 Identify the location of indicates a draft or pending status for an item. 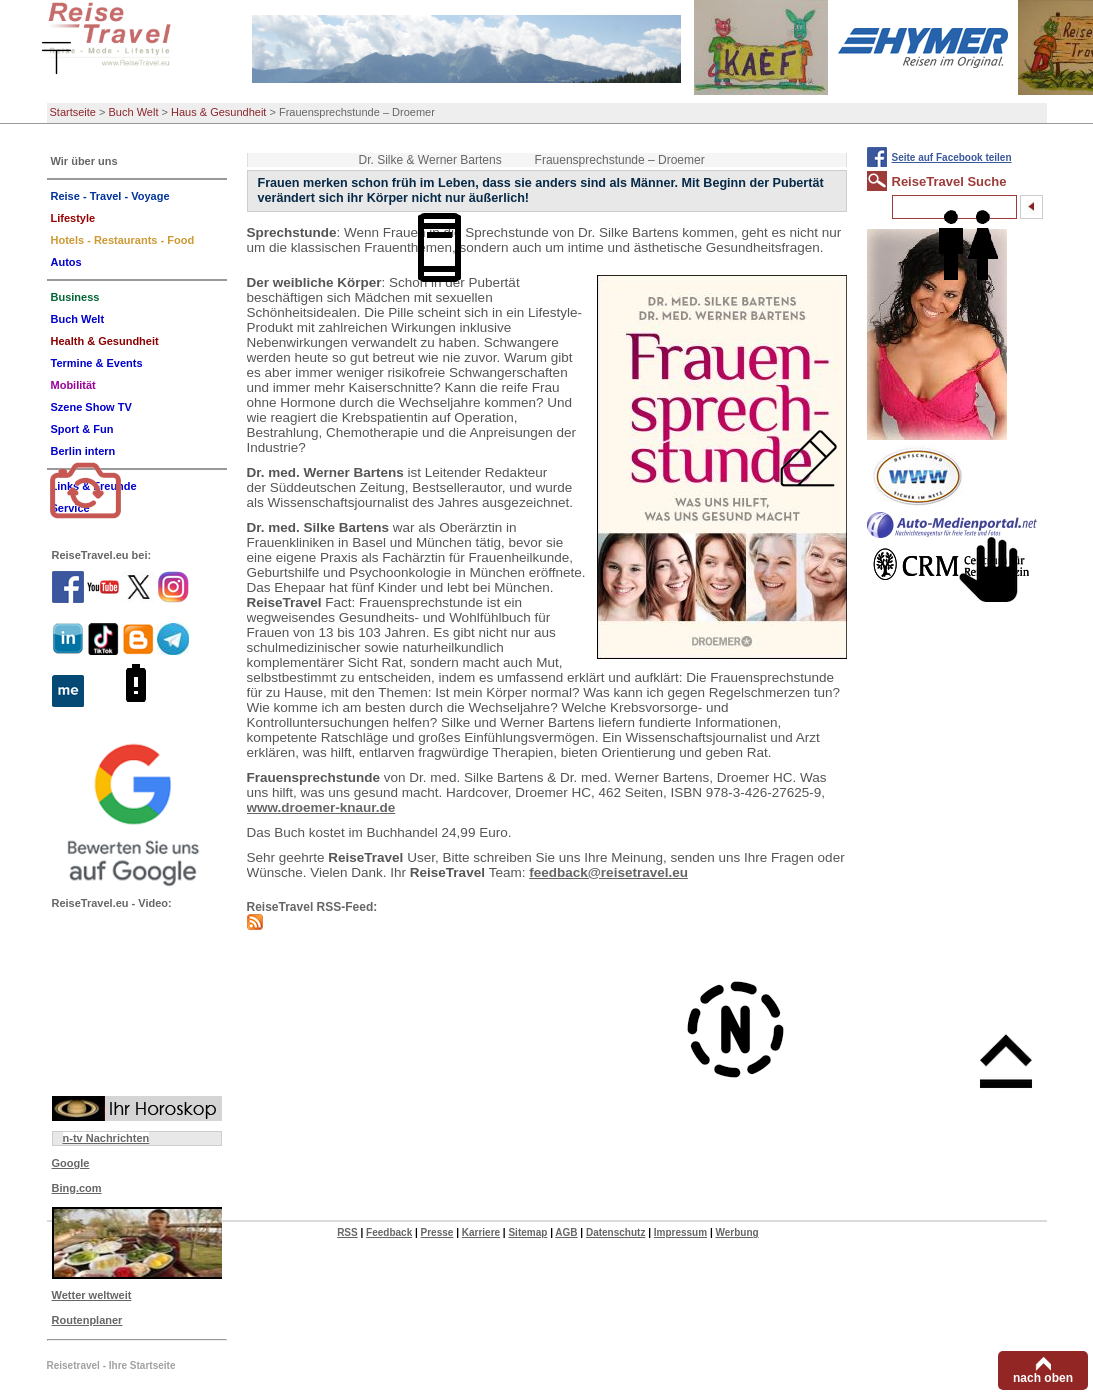
(735, 1029).